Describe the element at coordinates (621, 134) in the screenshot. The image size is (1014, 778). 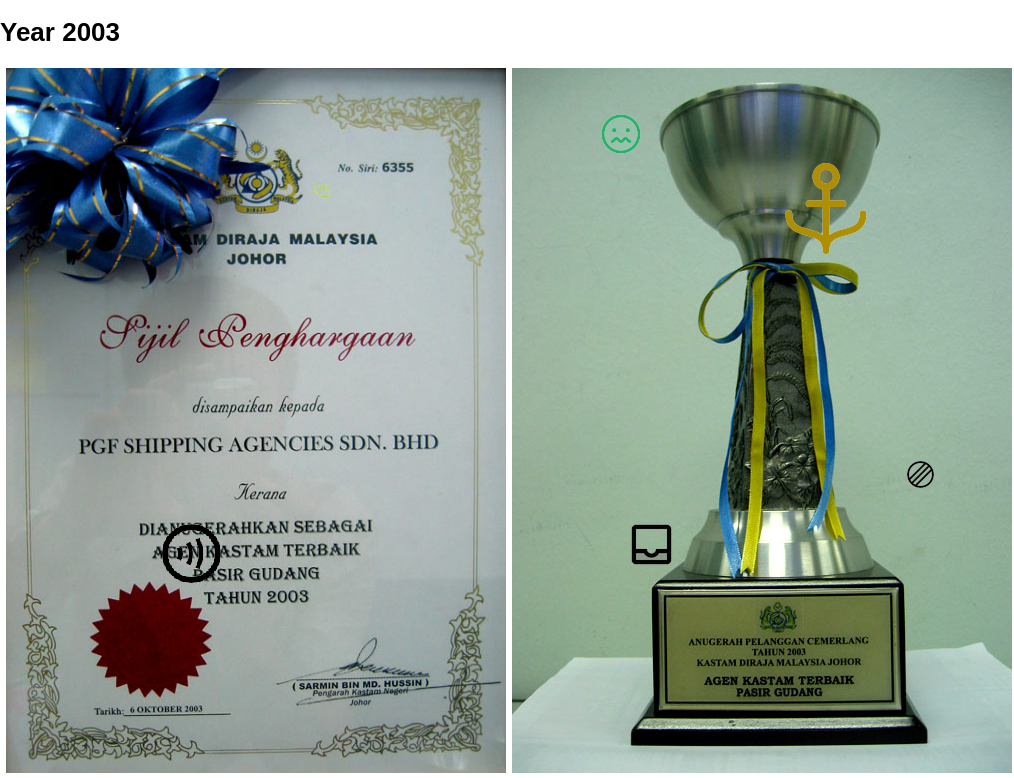
I see `indicates nervous or anxious status` at that location.